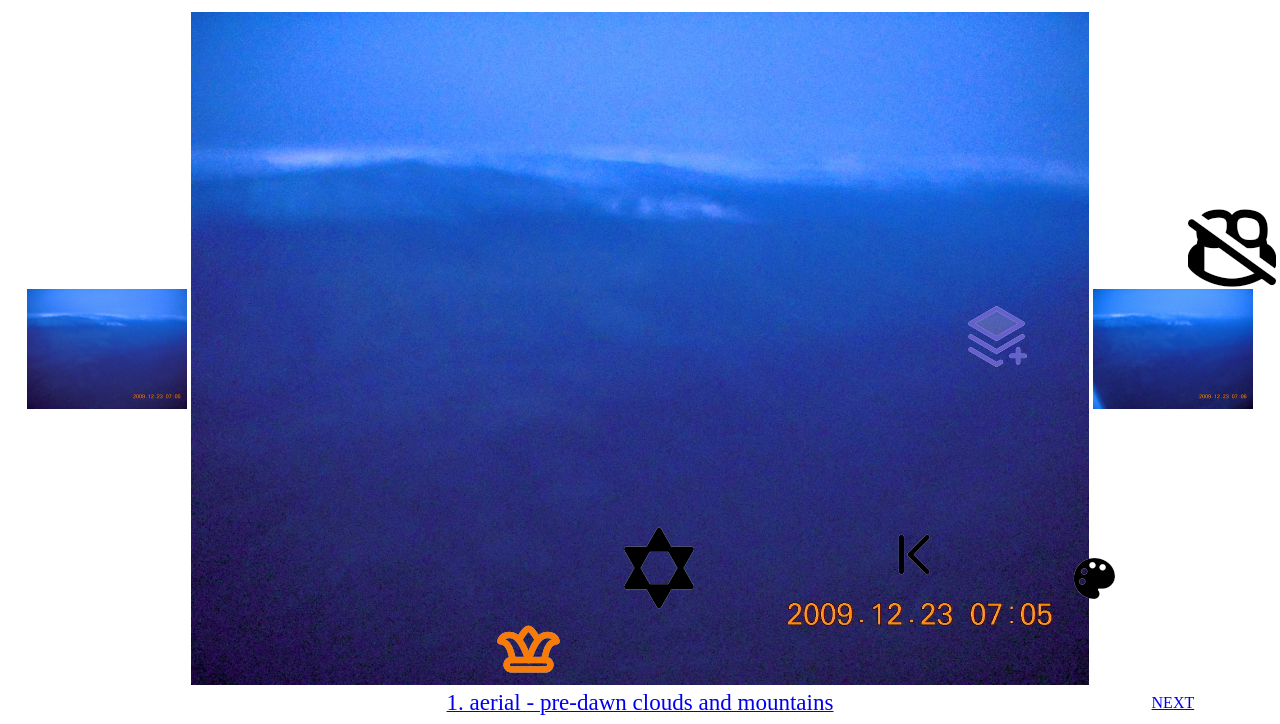 Image resolution: width=1280 pixels, height=724 pixels. Describe the element at coordinates (1232, 248) in the screenshot. I see `GitHub Copilot is unavailable or experiencing an error` at that location.